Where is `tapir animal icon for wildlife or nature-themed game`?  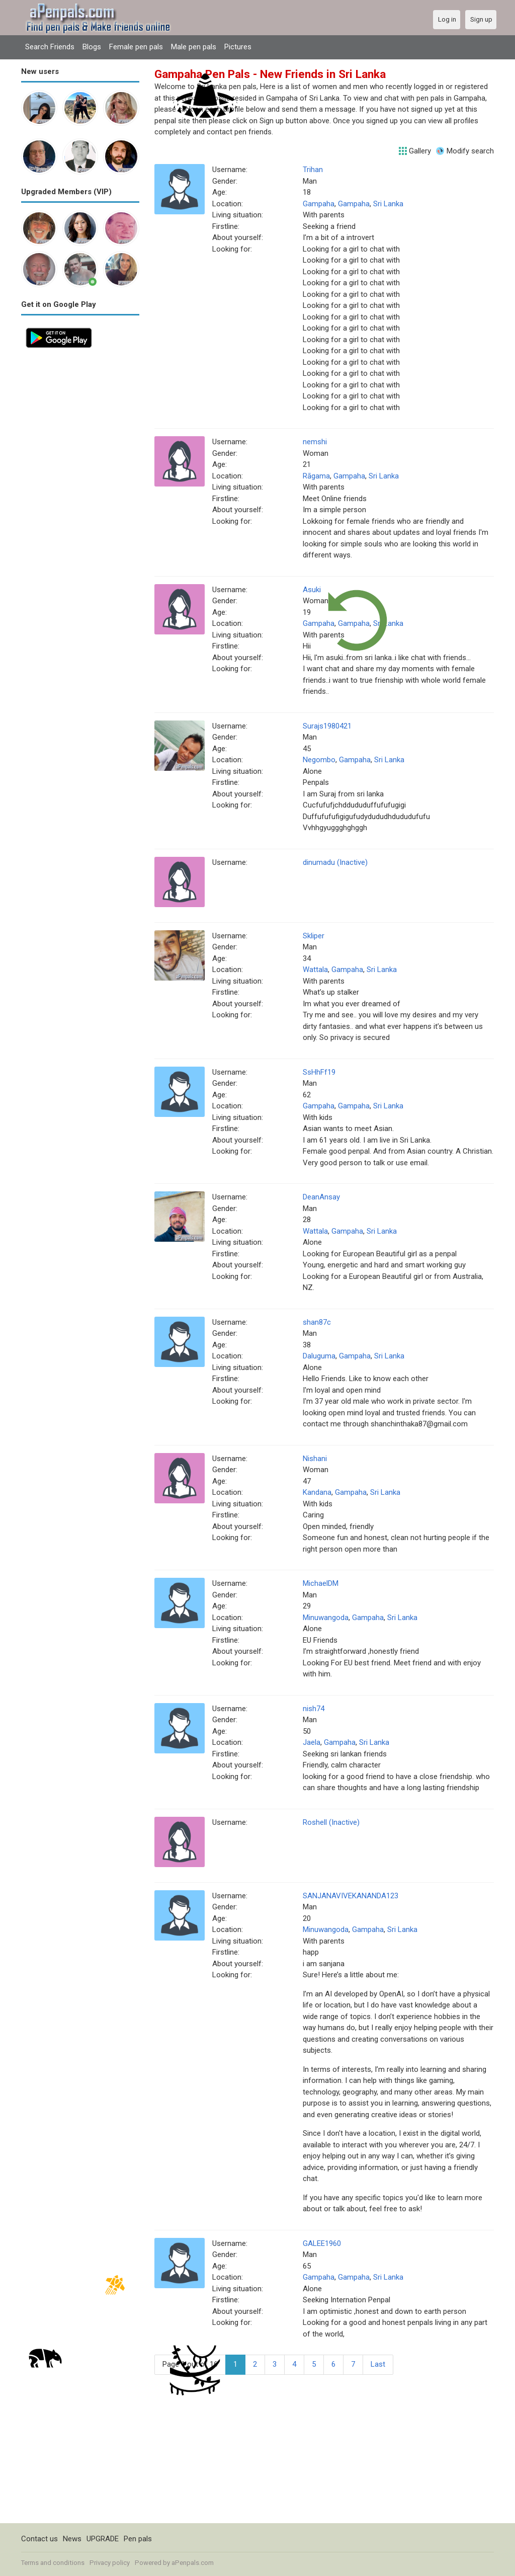 tapir animal icon for wildlife or nature-themed game is located at coordinates (45, 2358).